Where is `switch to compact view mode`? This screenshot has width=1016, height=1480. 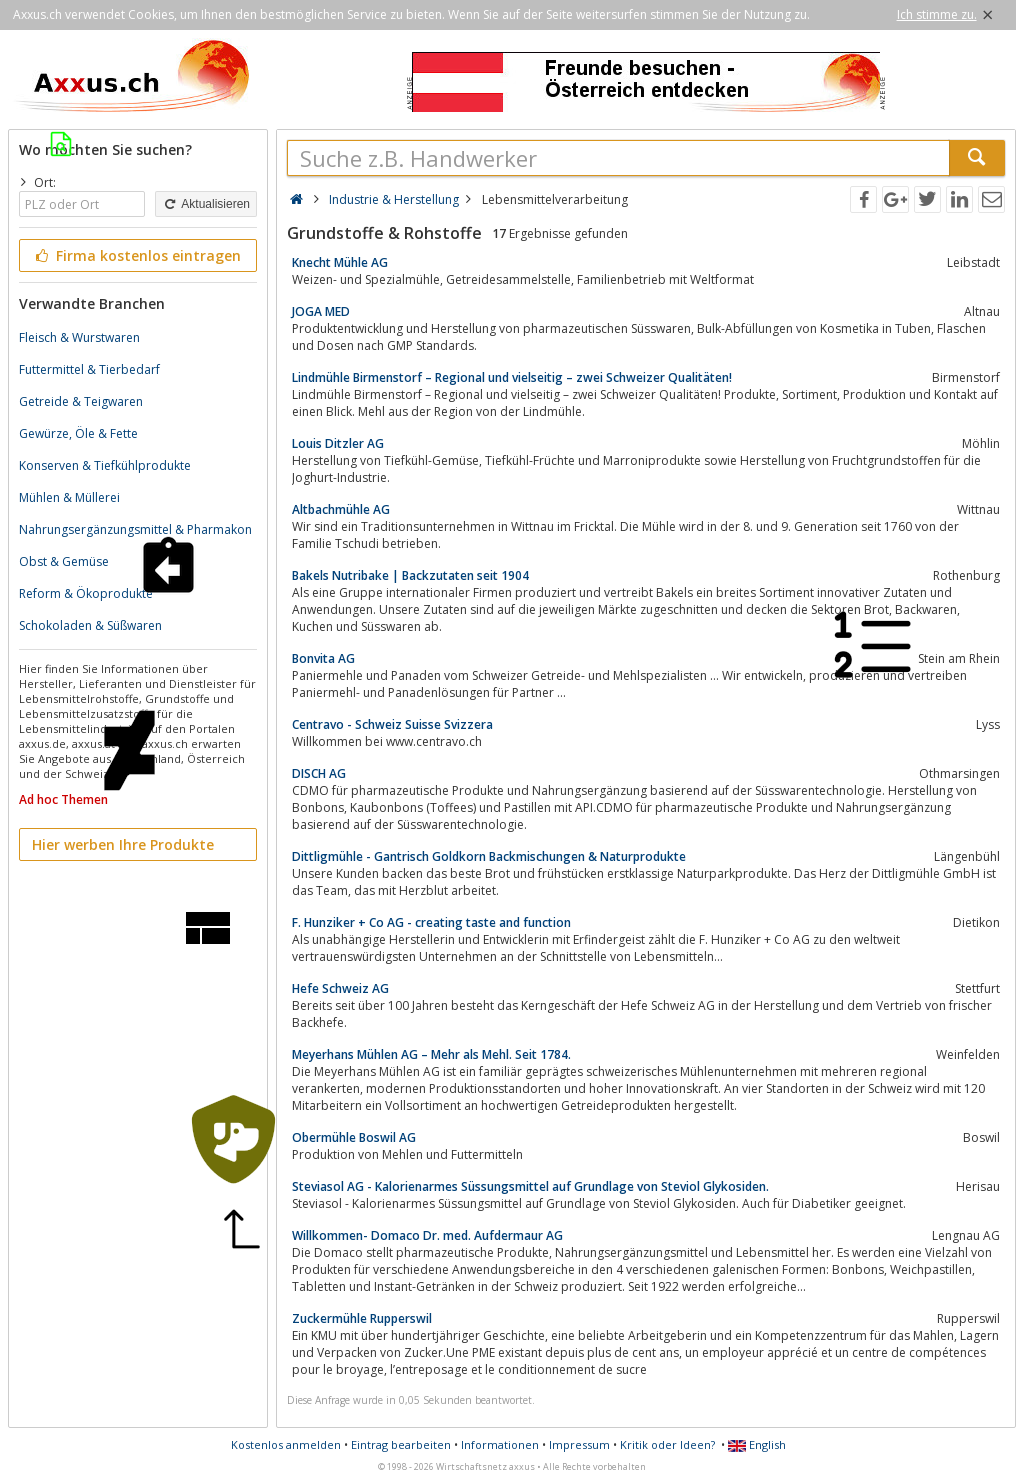
switch to compact view mode is located at coordinates (207, 928).